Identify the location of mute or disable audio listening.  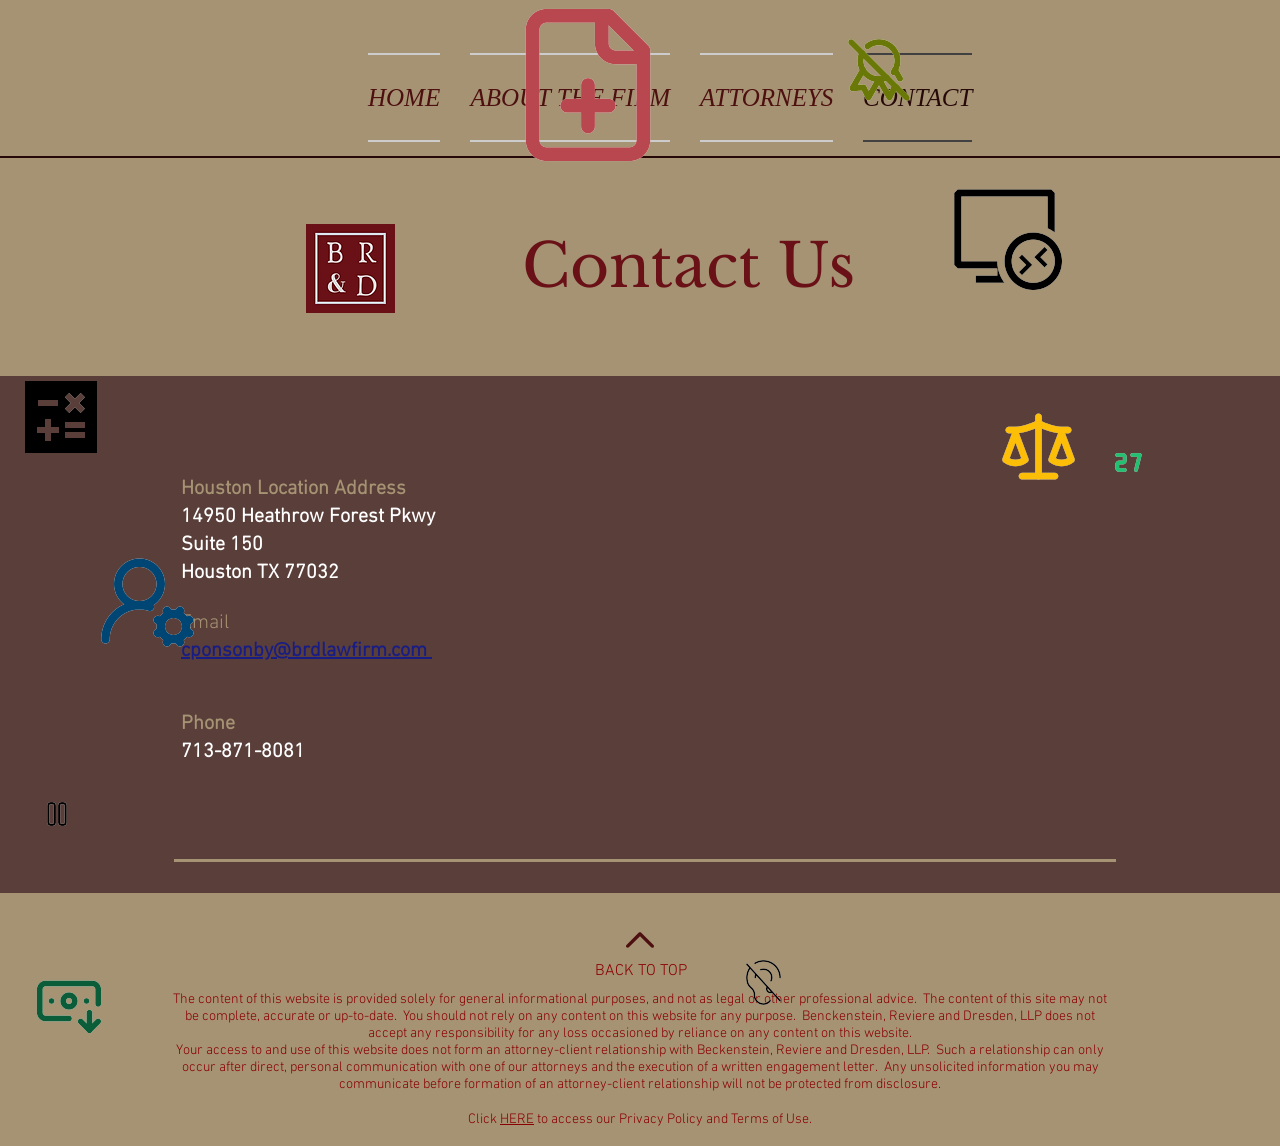
(763, 982).